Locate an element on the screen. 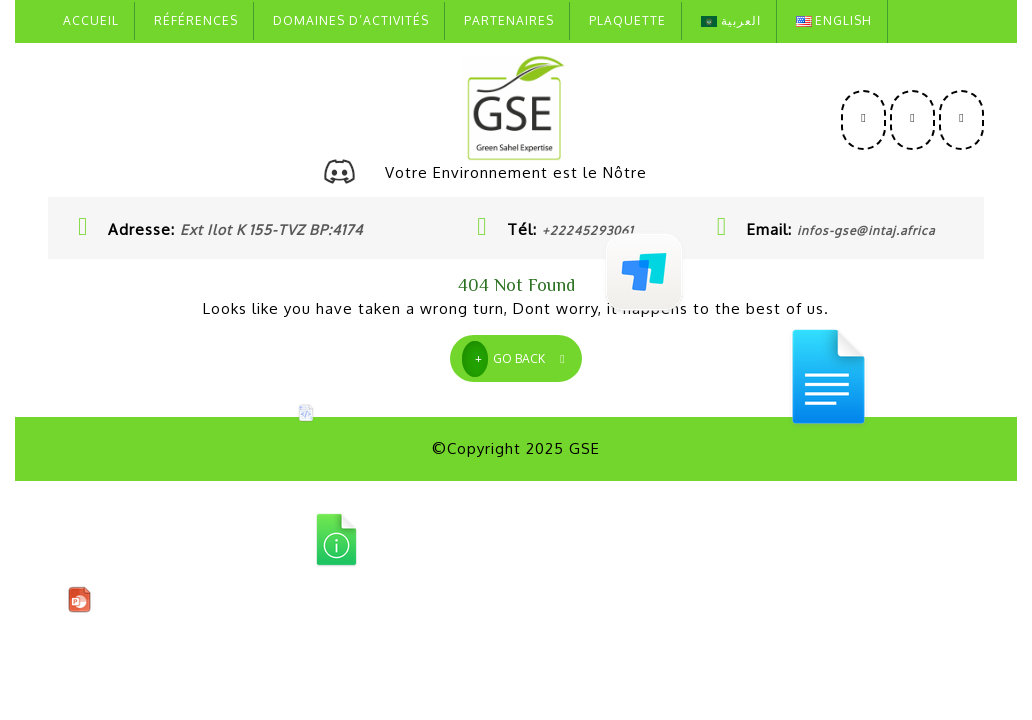  open todesk remote desktop application is located at coordinates (644, 272).